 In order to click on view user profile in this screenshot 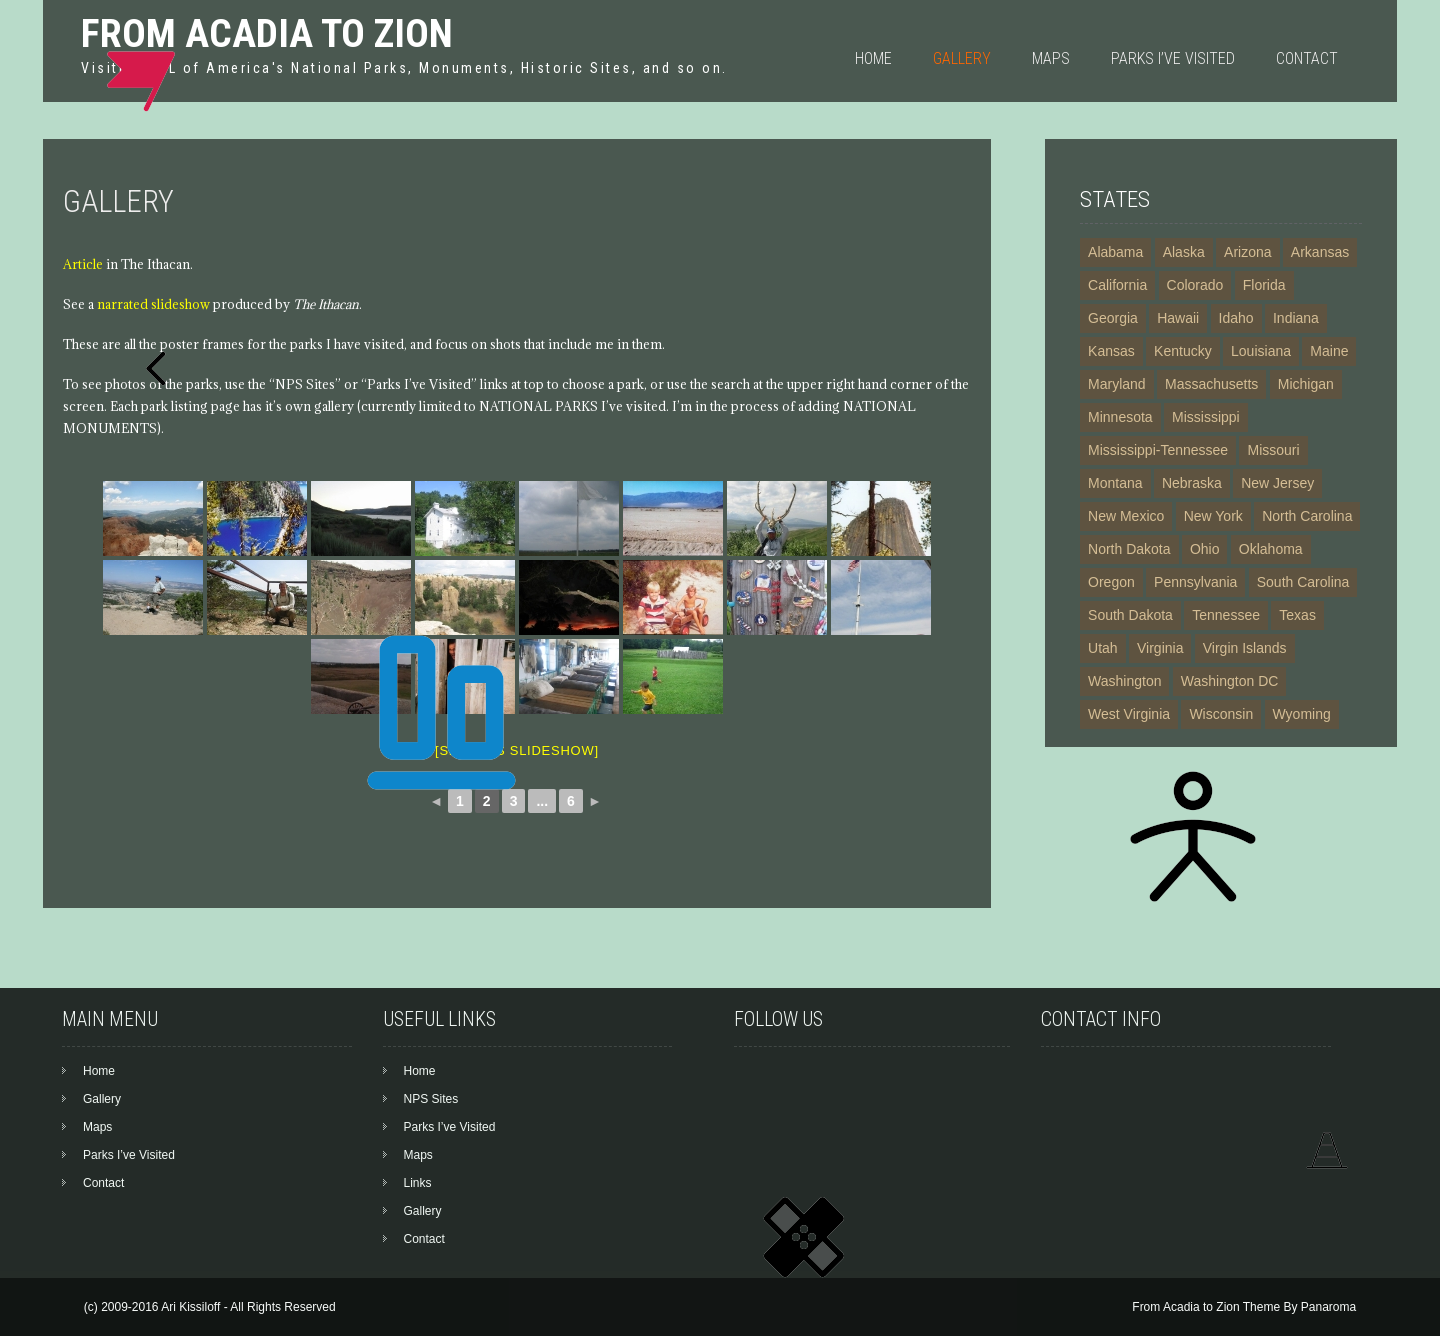, I will do `click(1193, 839)`.